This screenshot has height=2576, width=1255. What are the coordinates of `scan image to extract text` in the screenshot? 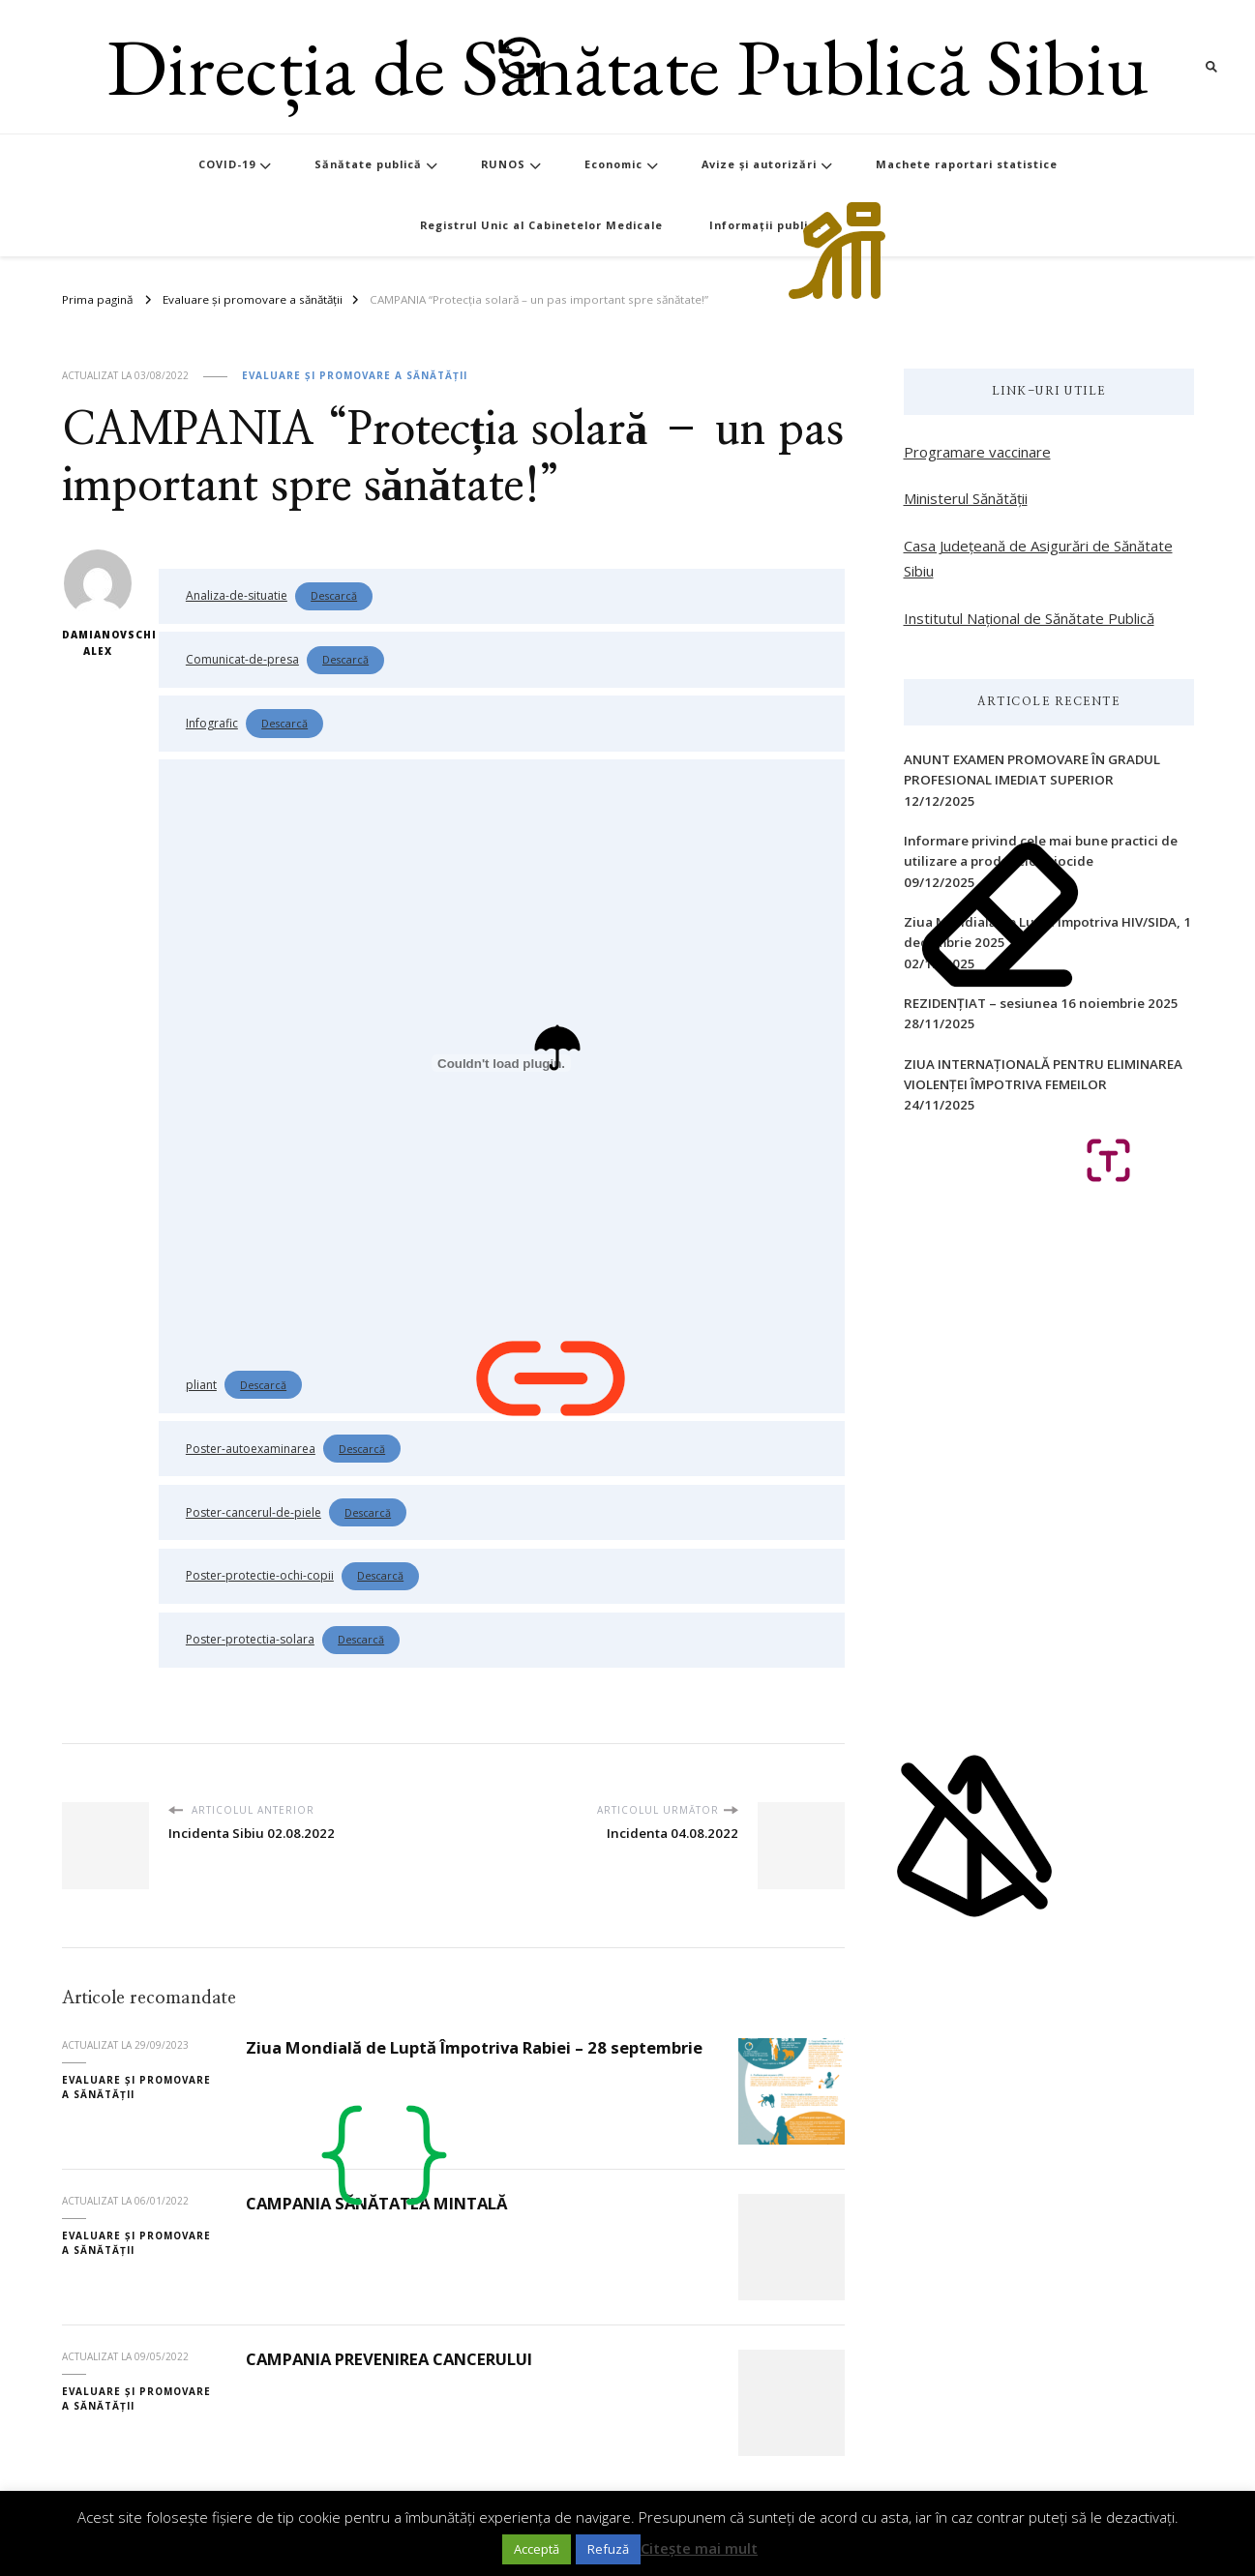 It's located at (1108, 1160).